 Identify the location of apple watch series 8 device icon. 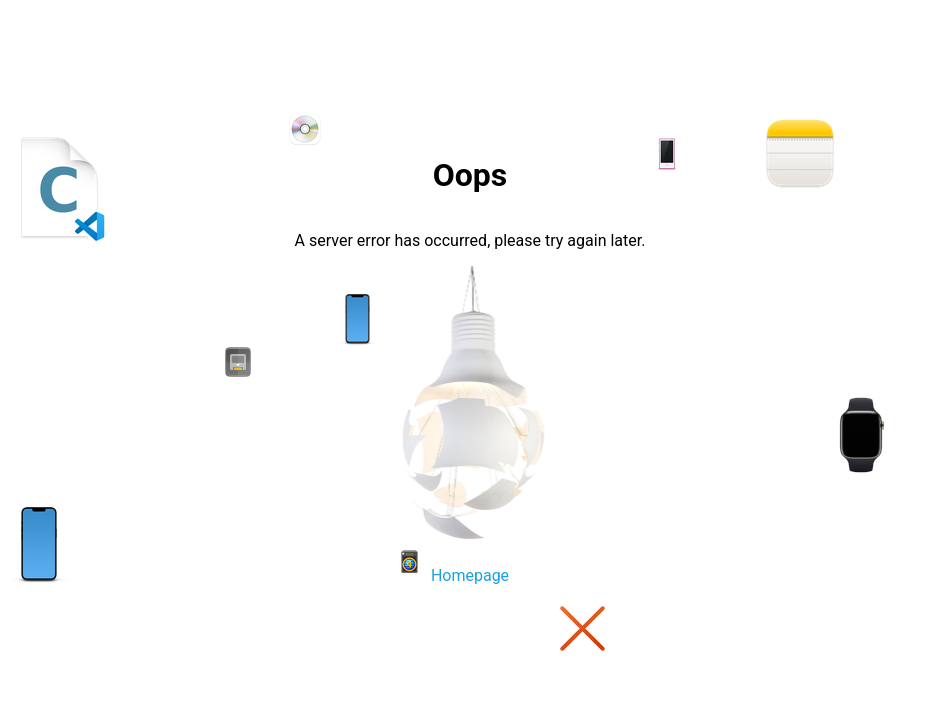
(861, 435).